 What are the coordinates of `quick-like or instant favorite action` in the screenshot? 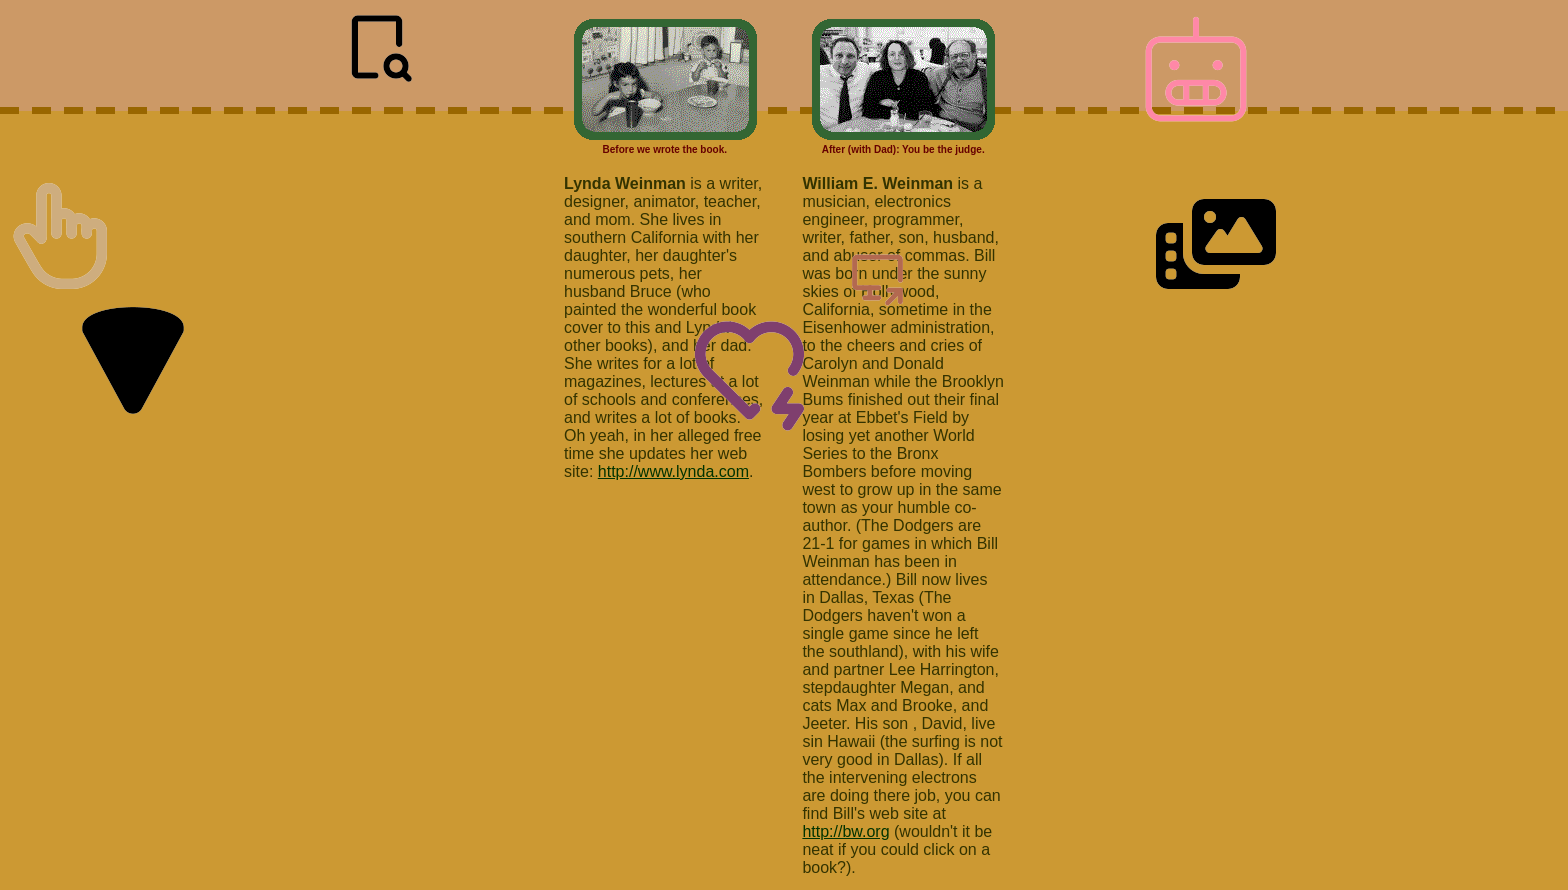 It's located at (749, 370).